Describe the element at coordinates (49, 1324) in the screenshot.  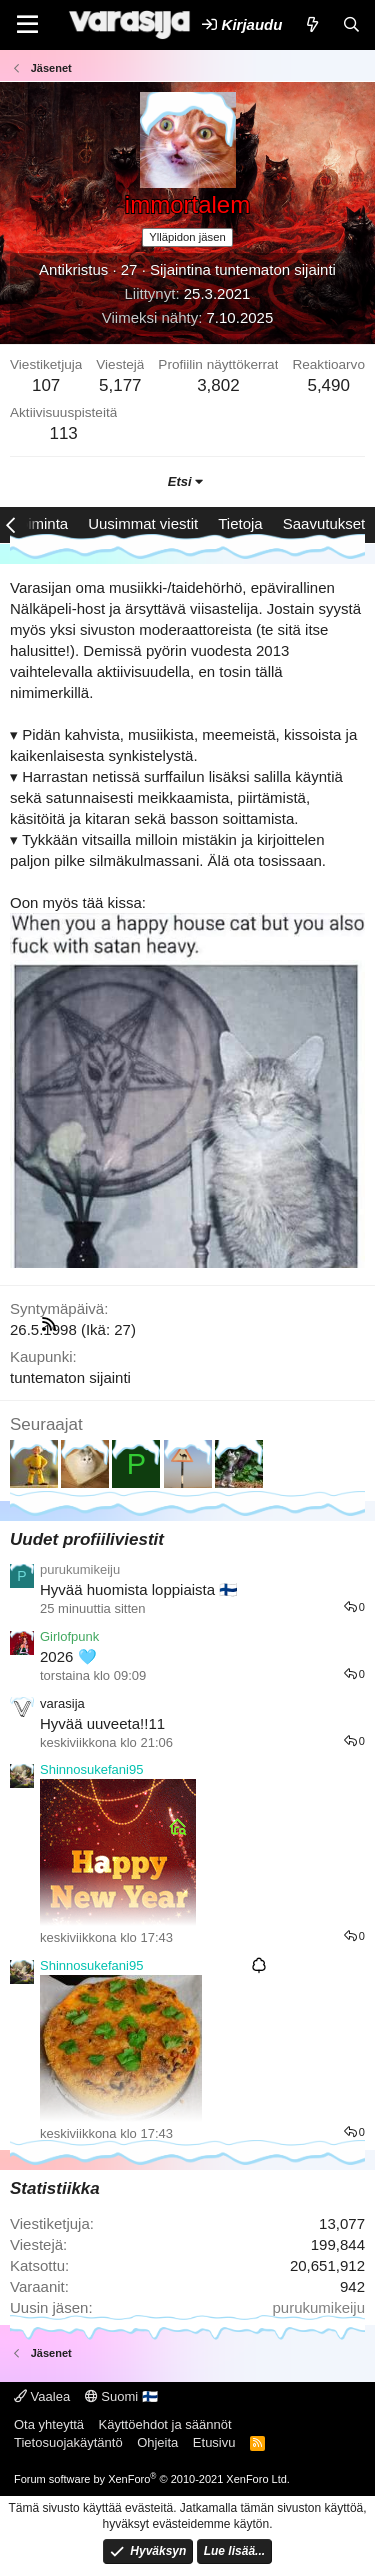
I see `subscribe to RSS feed` at that location.